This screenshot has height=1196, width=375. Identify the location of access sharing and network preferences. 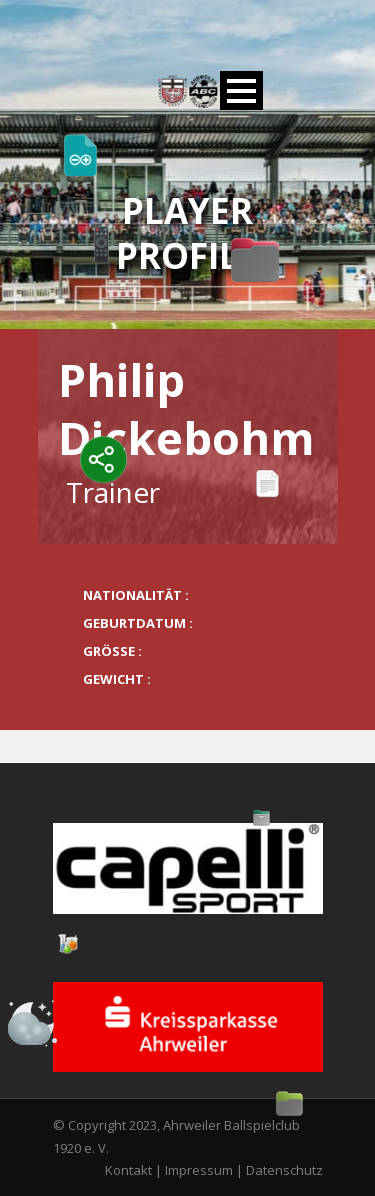
(103, 459).